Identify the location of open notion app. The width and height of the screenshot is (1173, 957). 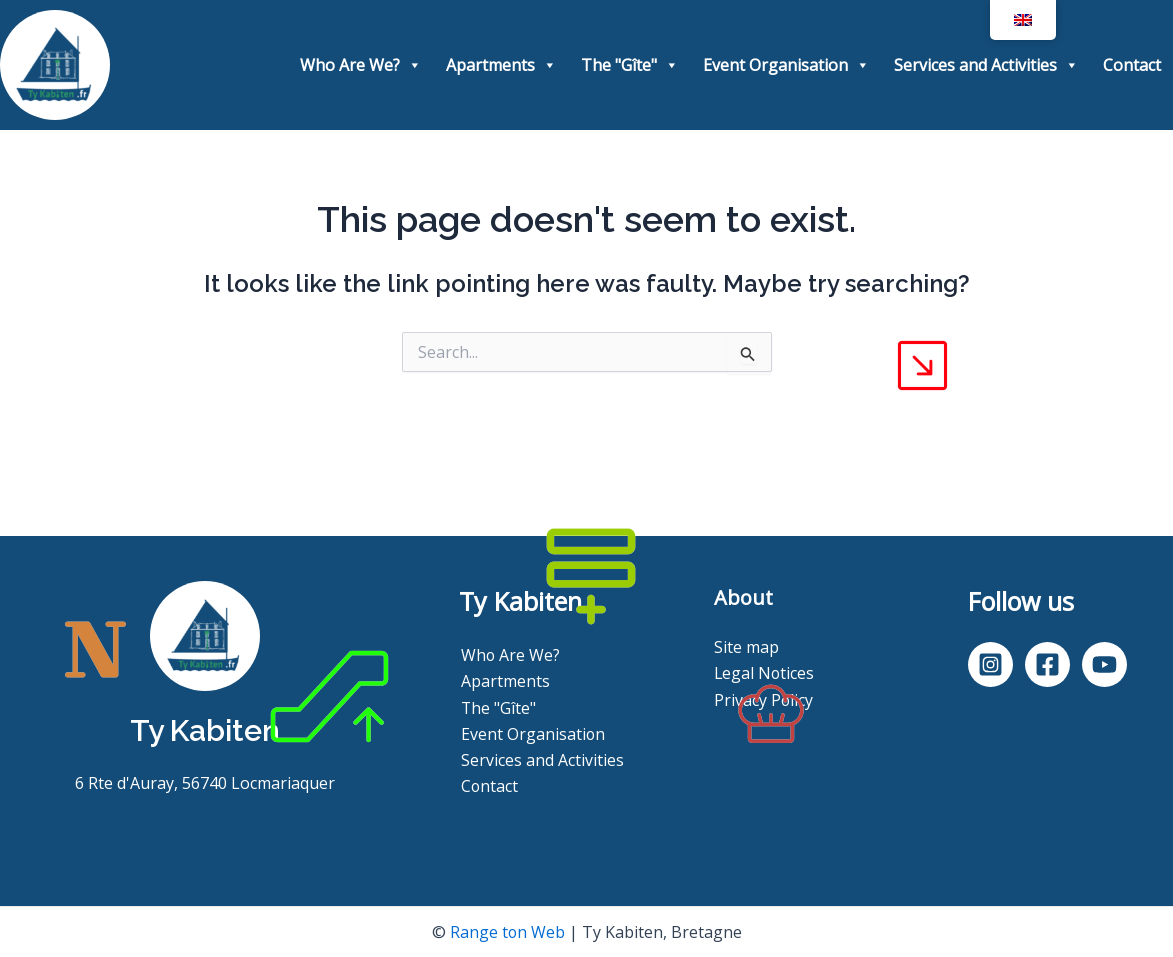
(95, 649).